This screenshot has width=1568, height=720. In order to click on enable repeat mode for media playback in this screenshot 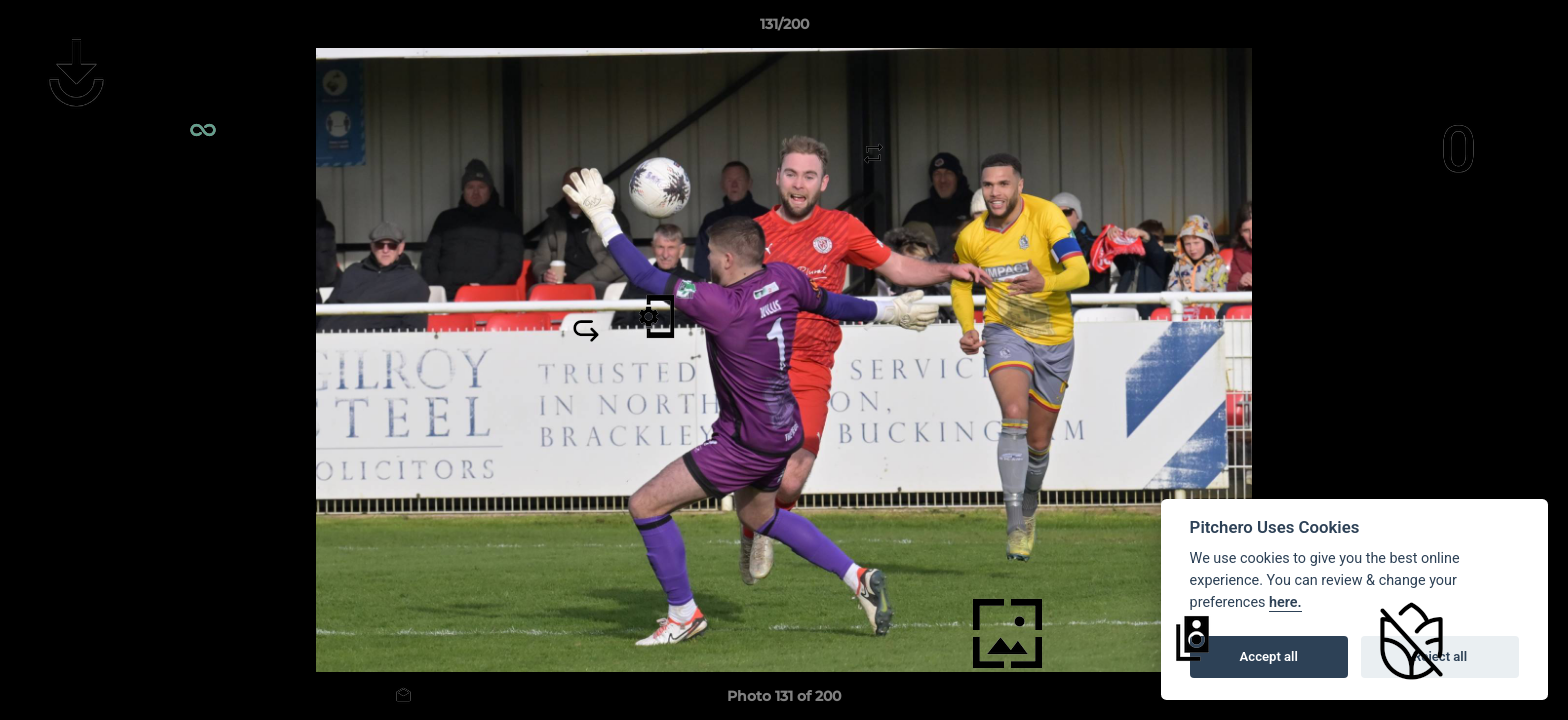, I will do `click(873, 153)`.